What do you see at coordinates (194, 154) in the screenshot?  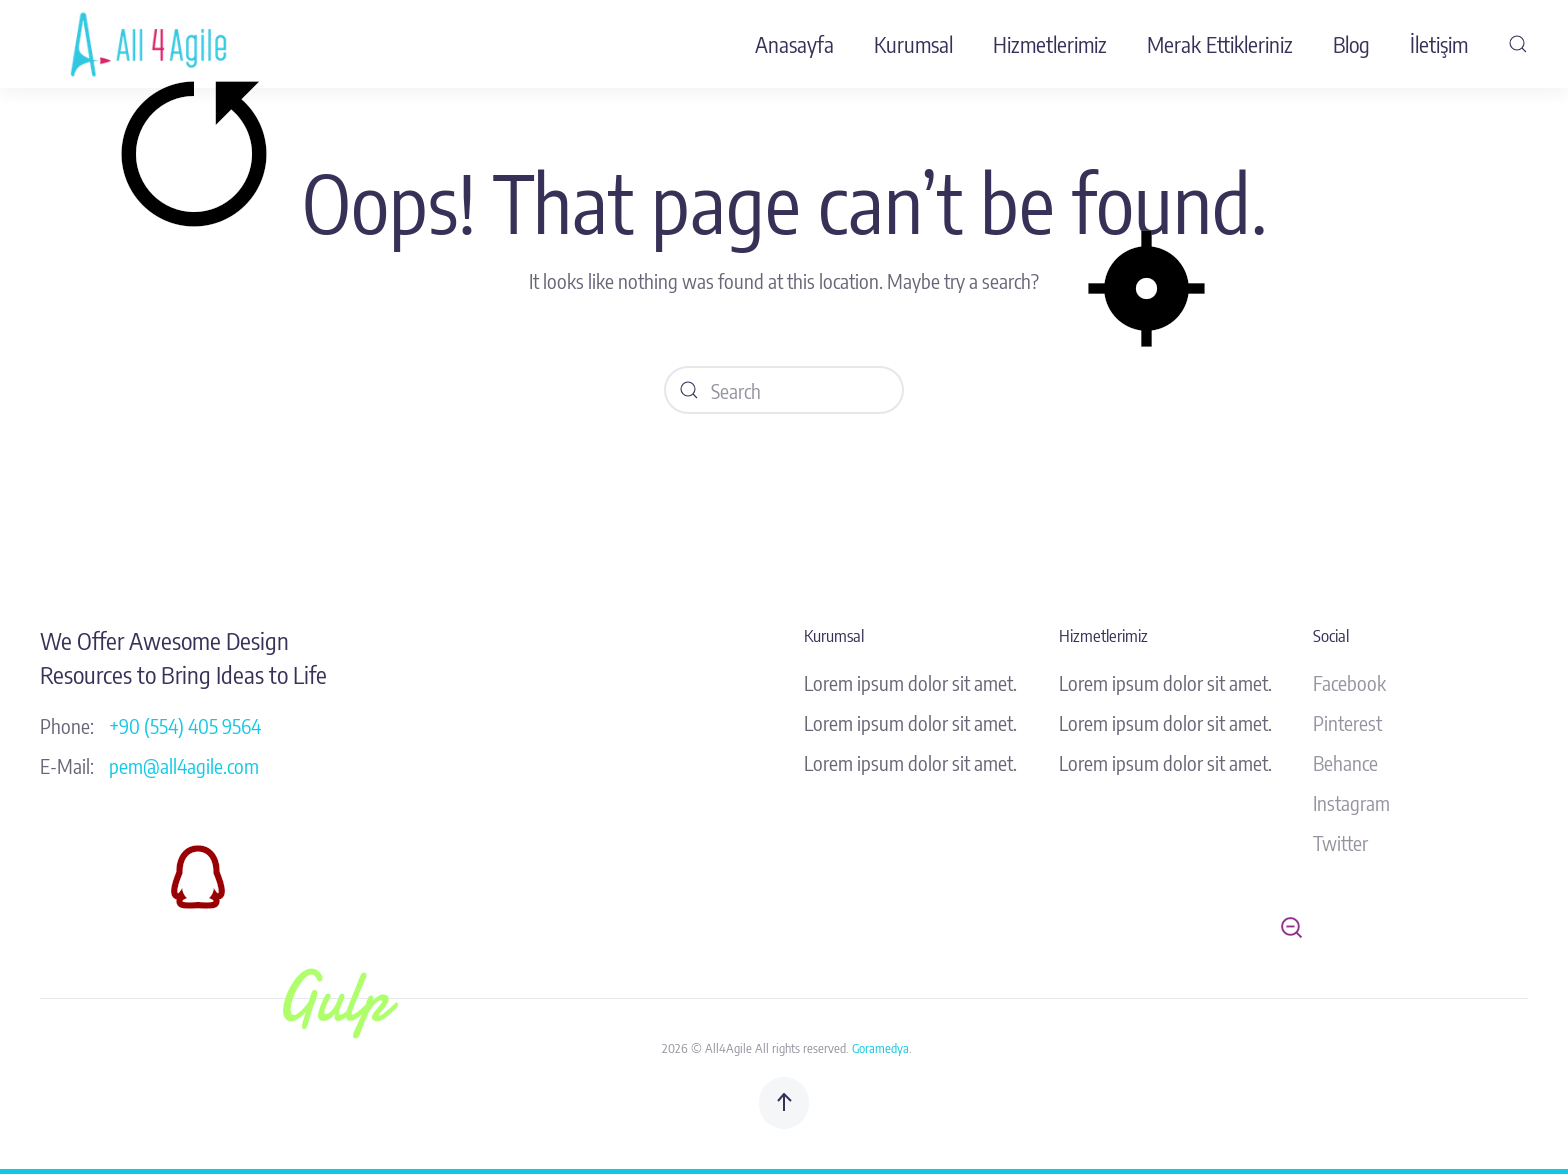 I see `reset to previous state` at bounding box center [194, 154].